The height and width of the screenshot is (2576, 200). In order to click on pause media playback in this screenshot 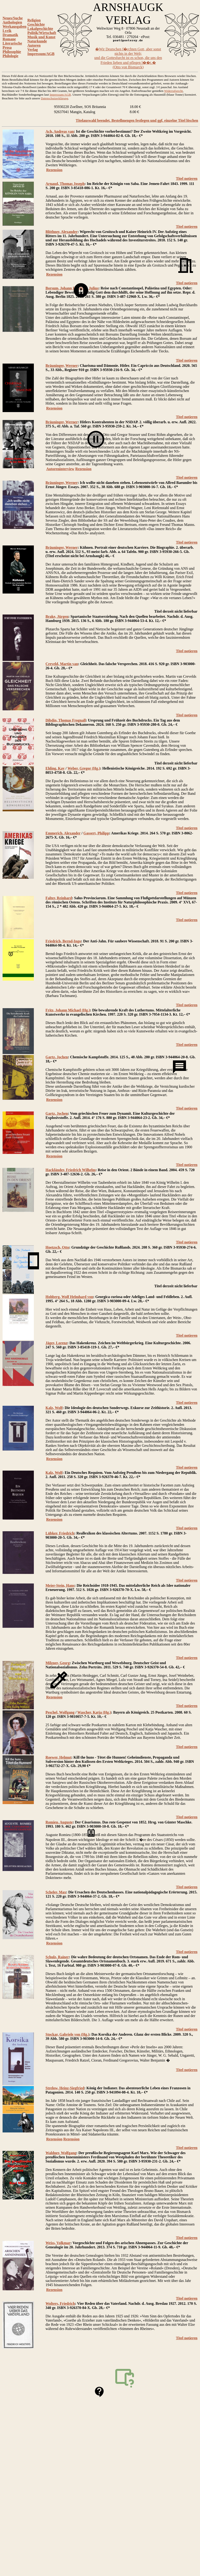, I will do `click(96, 439)`.